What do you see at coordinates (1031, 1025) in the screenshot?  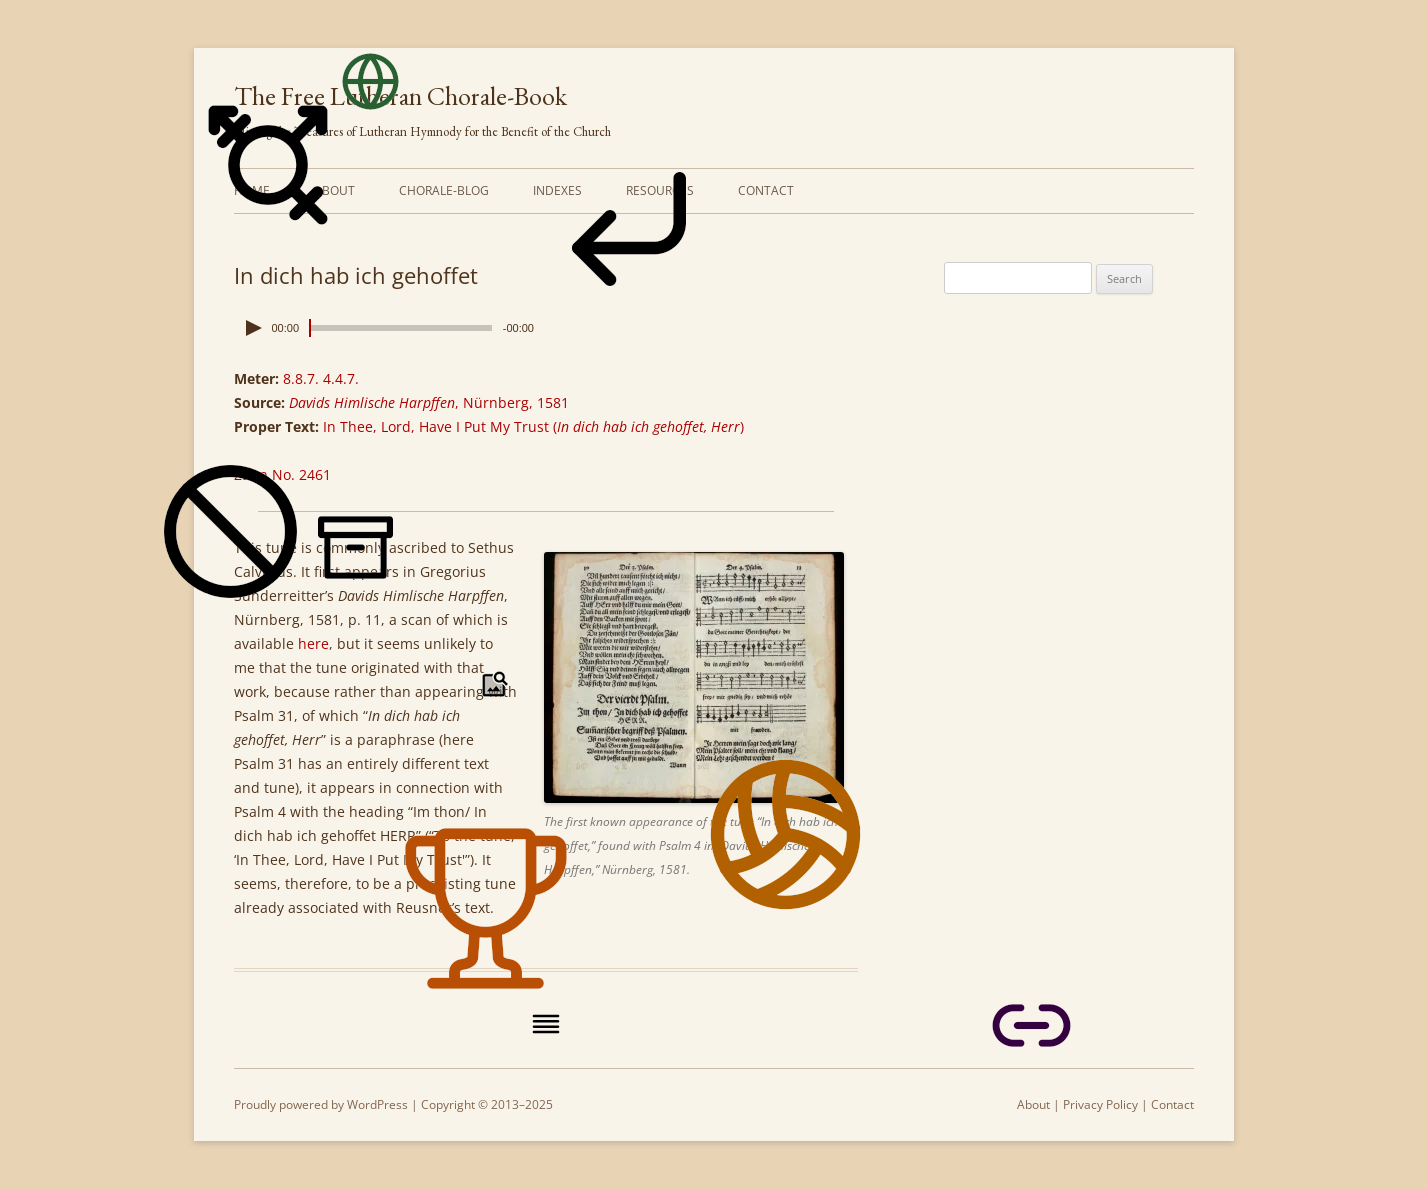 I see `copy or share a link` at bounding box center [1031, 1025].